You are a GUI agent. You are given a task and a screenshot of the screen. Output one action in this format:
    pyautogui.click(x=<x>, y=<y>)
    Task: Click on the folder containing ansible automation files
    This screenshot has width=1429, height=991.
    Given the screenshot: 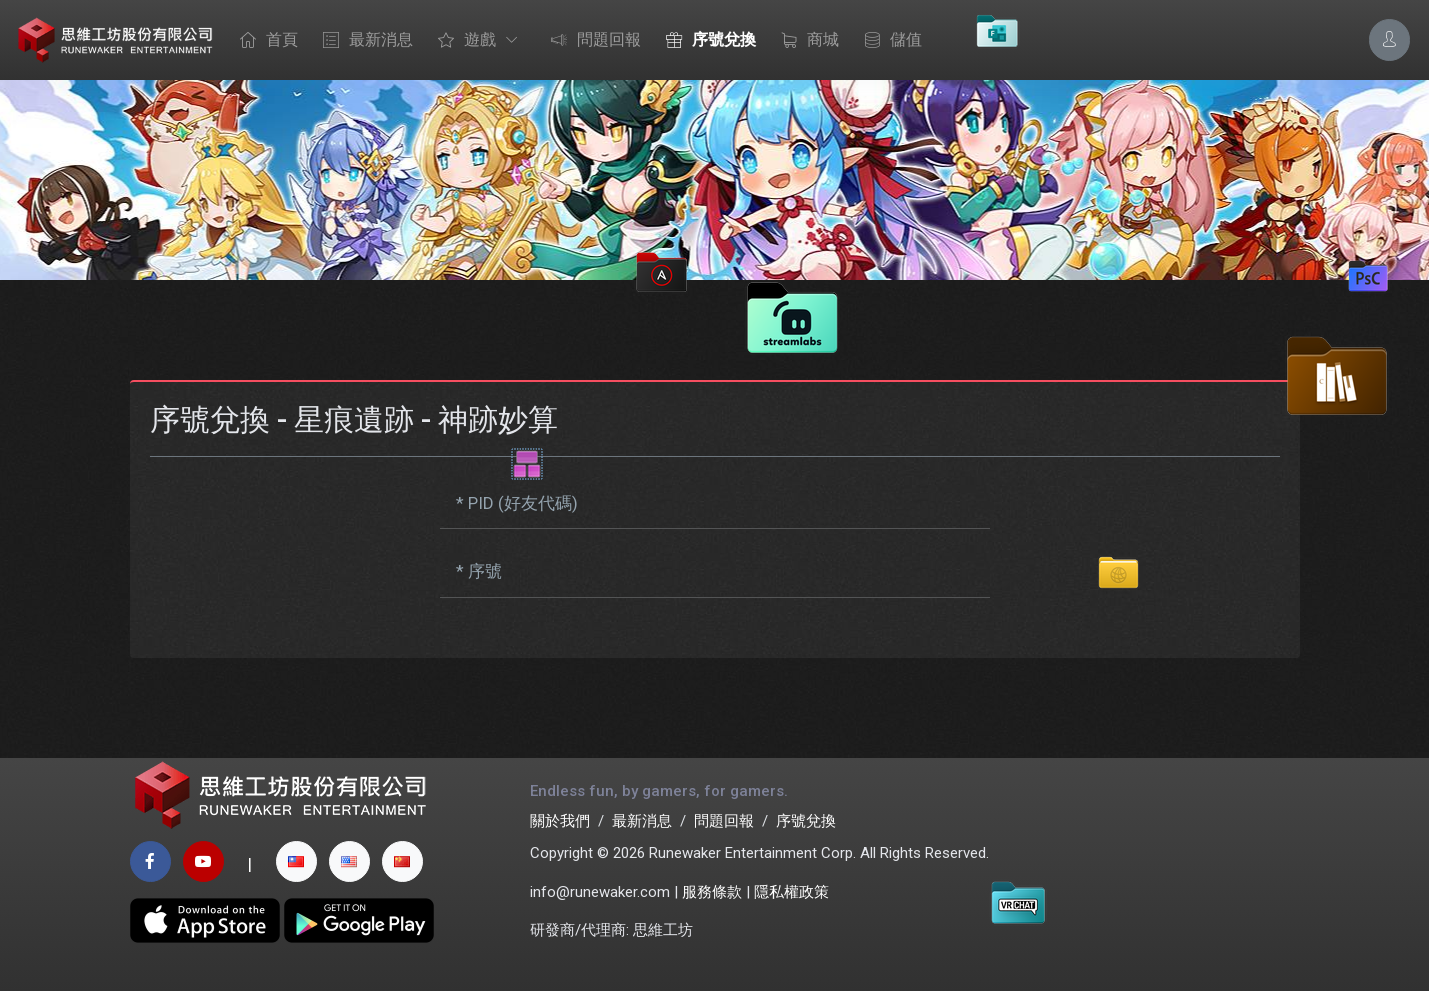 What is the action you would take?
    pyautogui.click(x=661, y=273)
    